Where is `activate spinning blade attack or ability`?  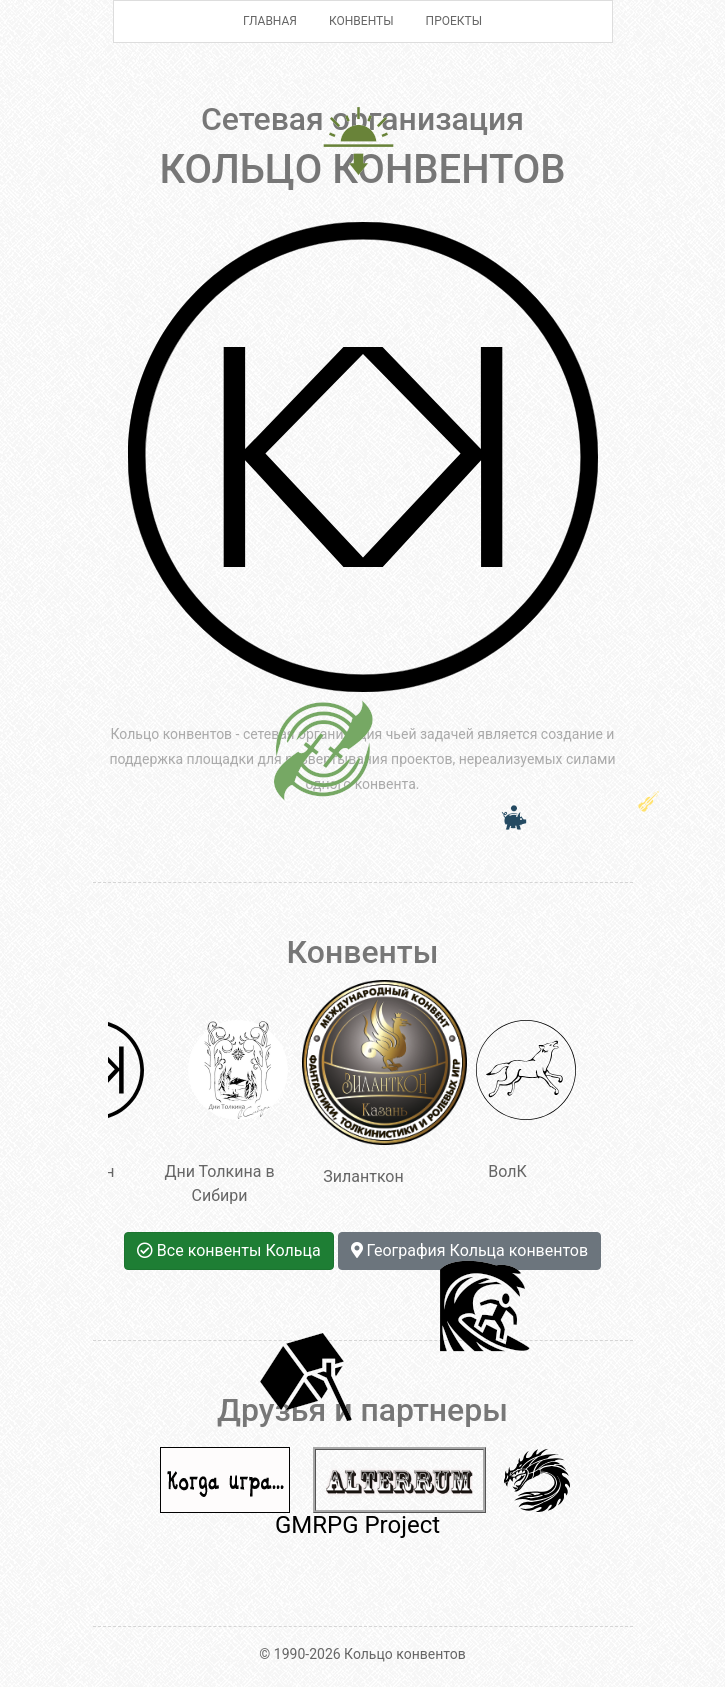 activate spinning blade attack or ability is located at coordinates (323, 750).